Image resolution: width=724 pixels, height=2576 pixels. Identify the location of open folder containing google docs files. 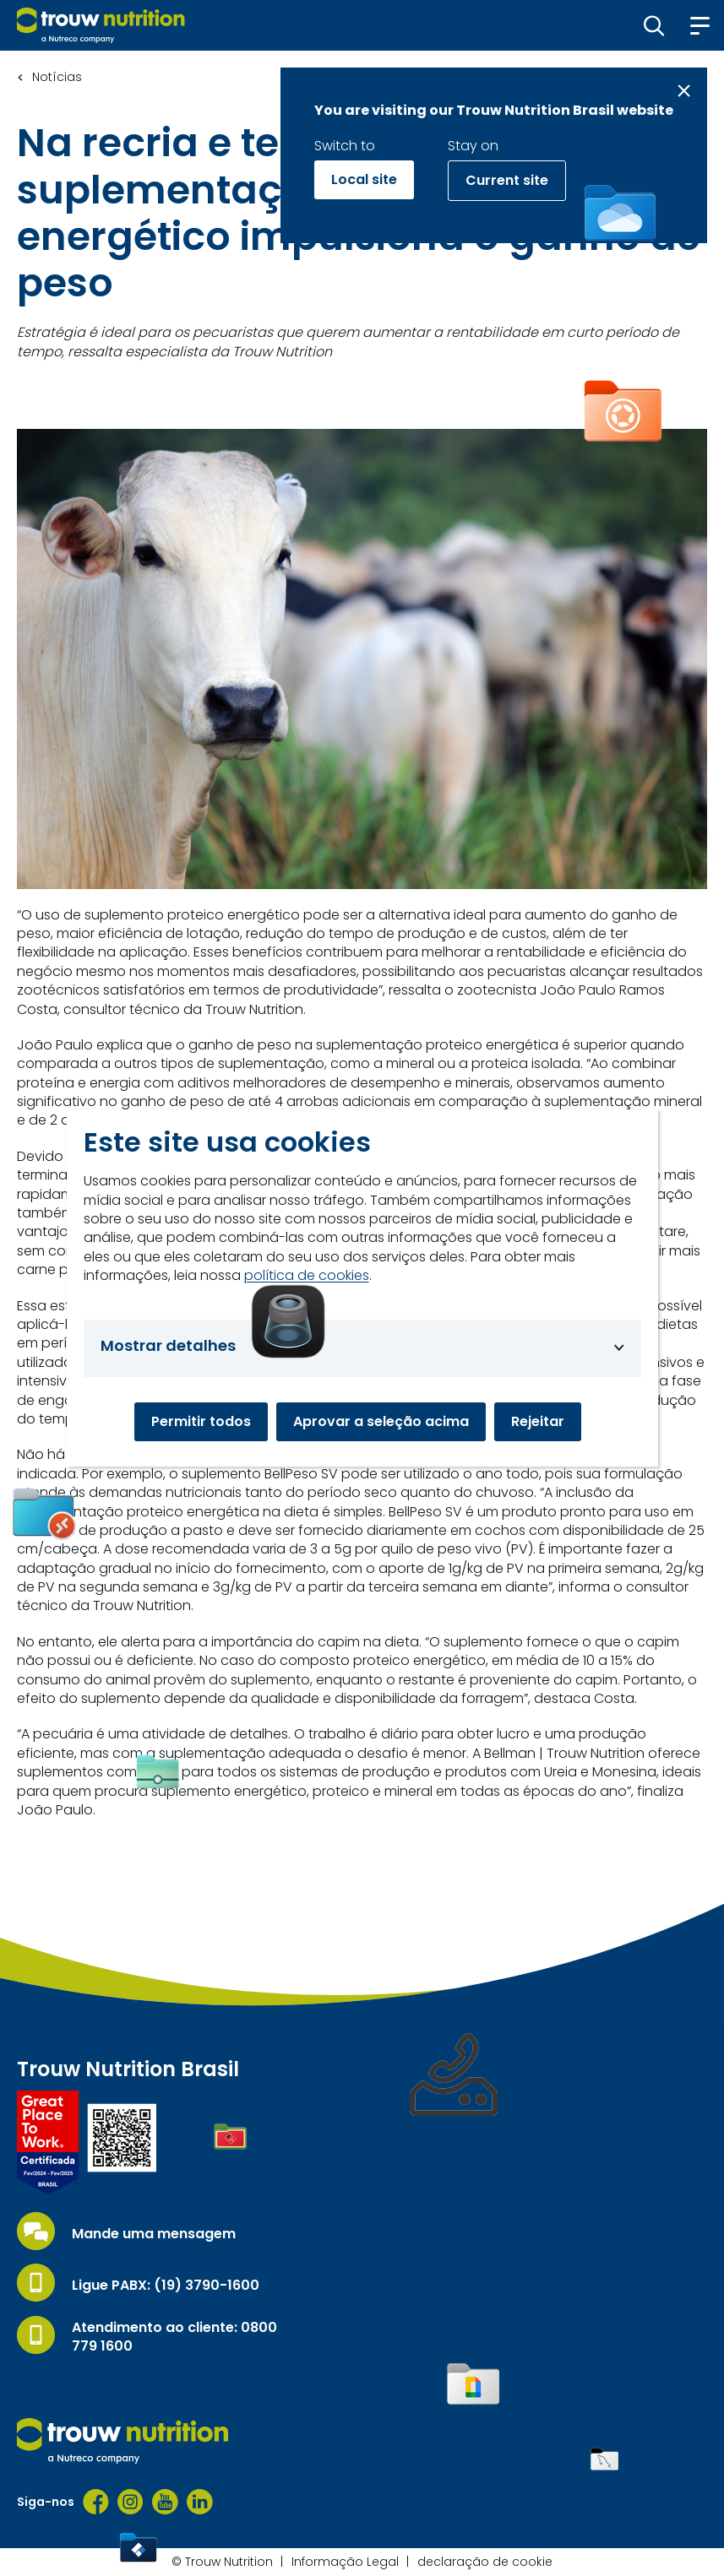
(473, 2385).